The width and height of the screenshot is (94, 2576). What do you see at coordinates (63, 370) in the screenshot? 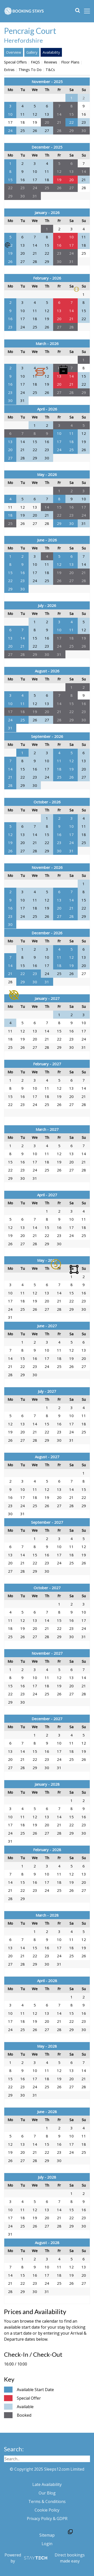
I see `remove an event from your calendar` at bounding box center [63, 370].